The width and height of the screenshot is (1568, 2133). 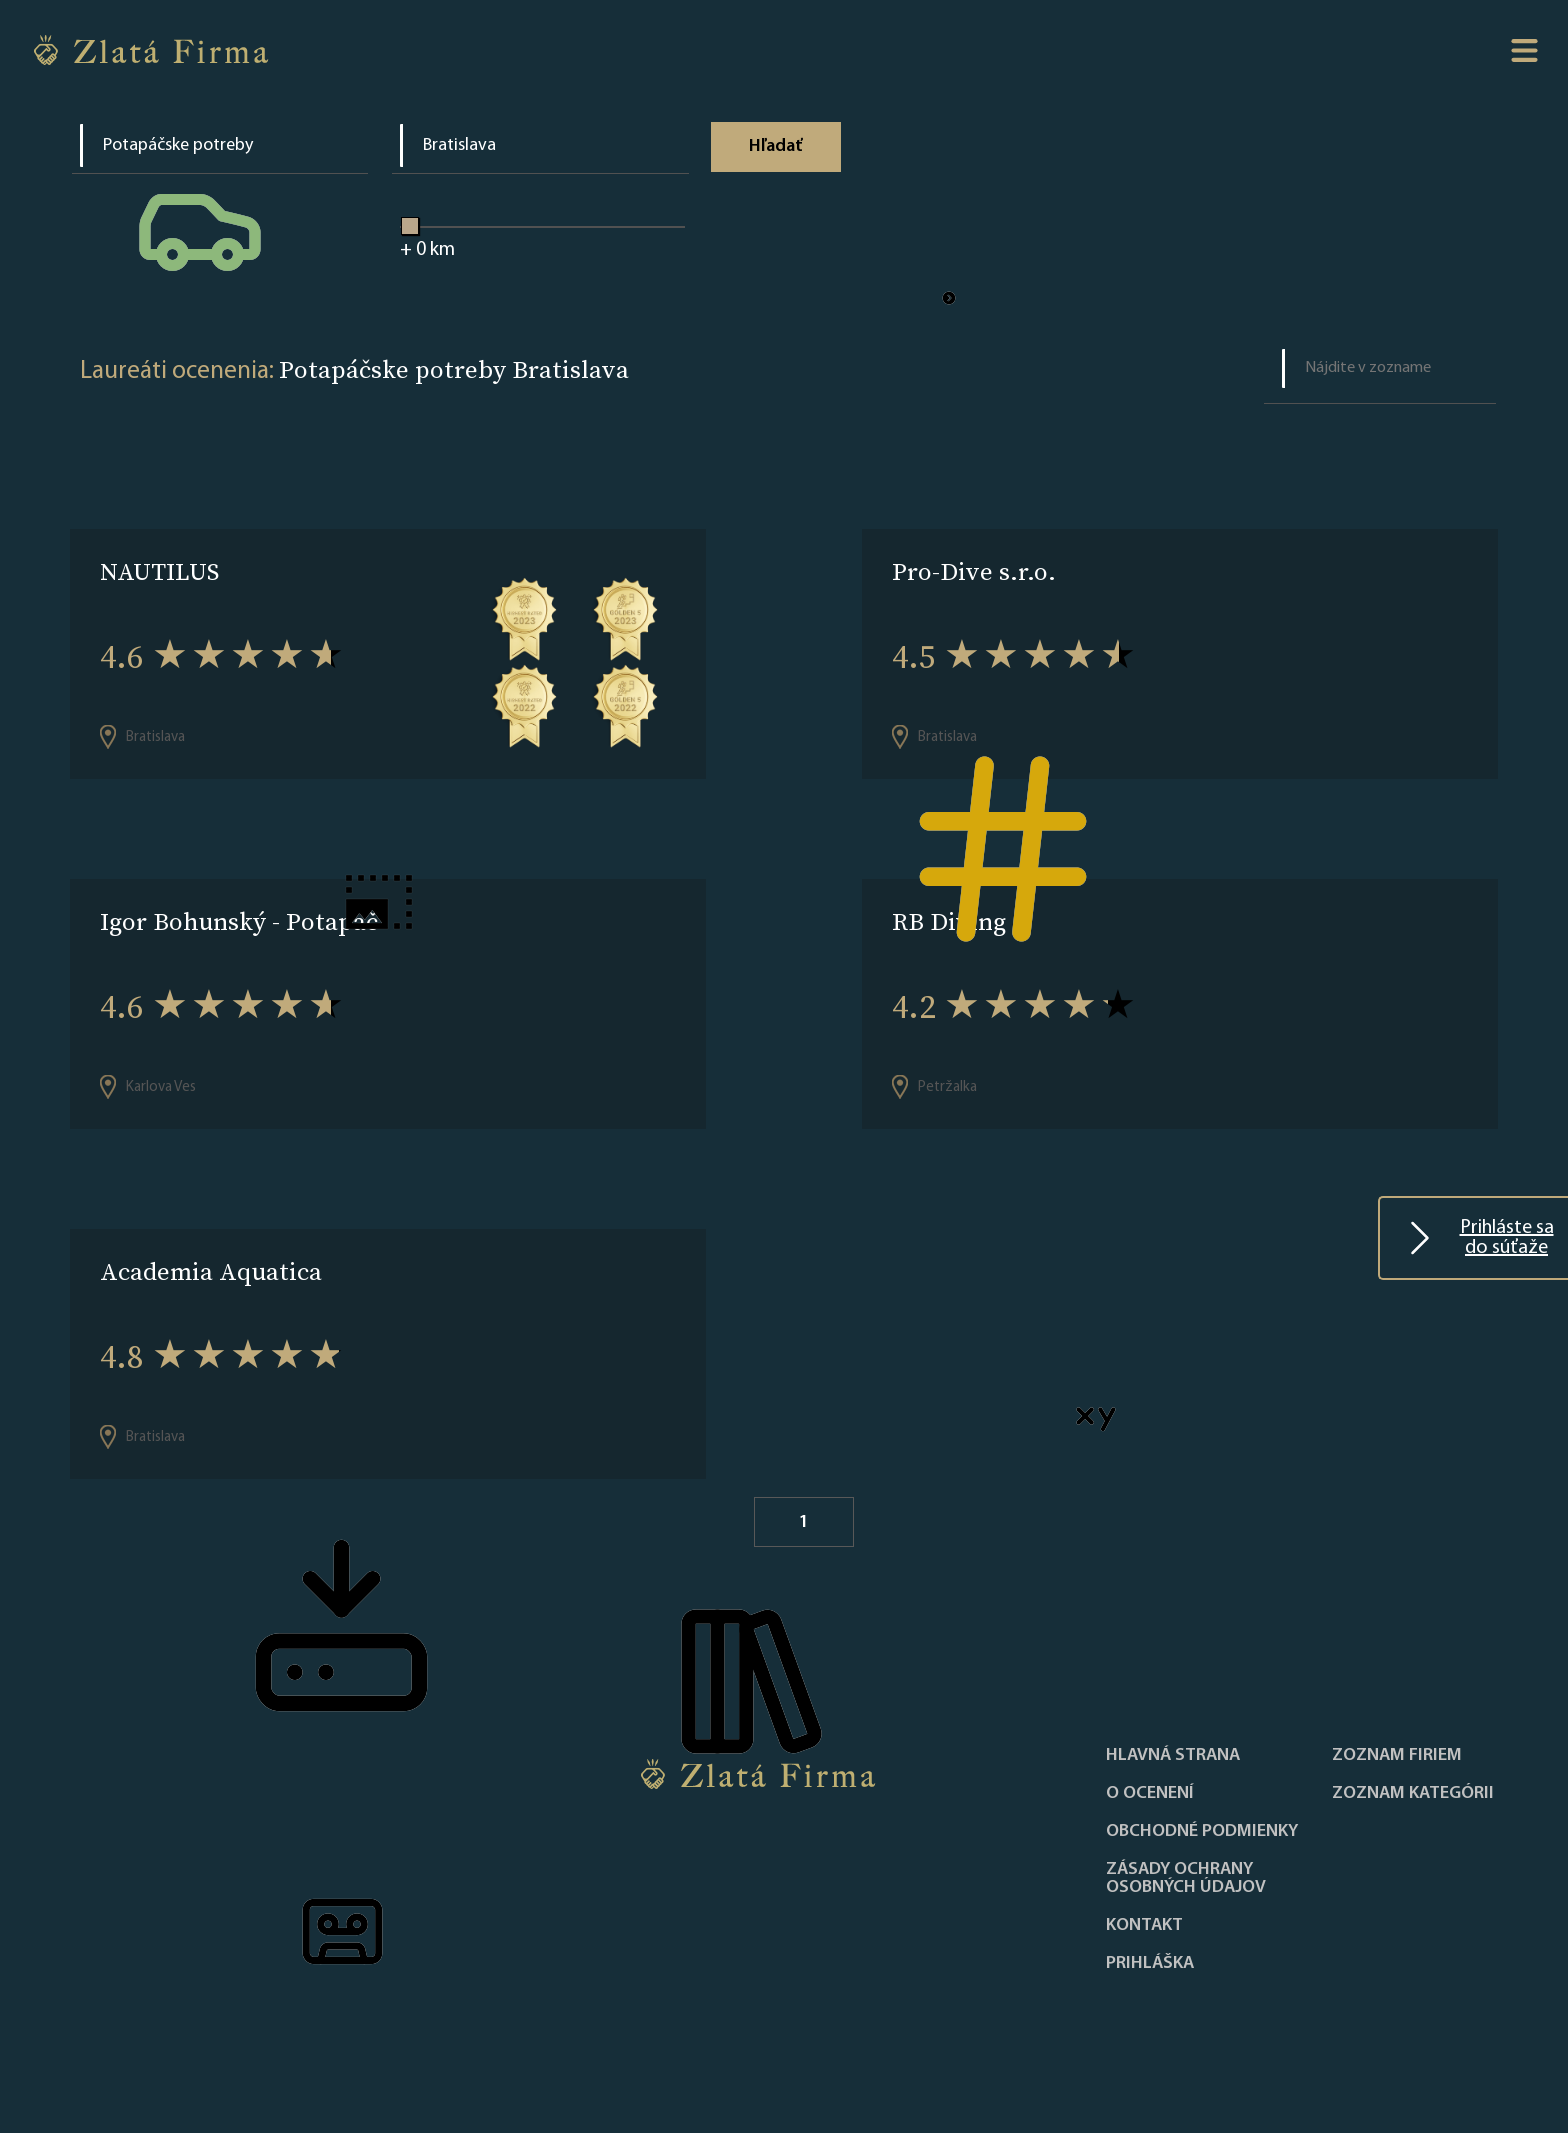 What do you see at coordinates (341, 1625) in the screenshot?
I see `download file to local storage` at bounding box center [341, 1625].